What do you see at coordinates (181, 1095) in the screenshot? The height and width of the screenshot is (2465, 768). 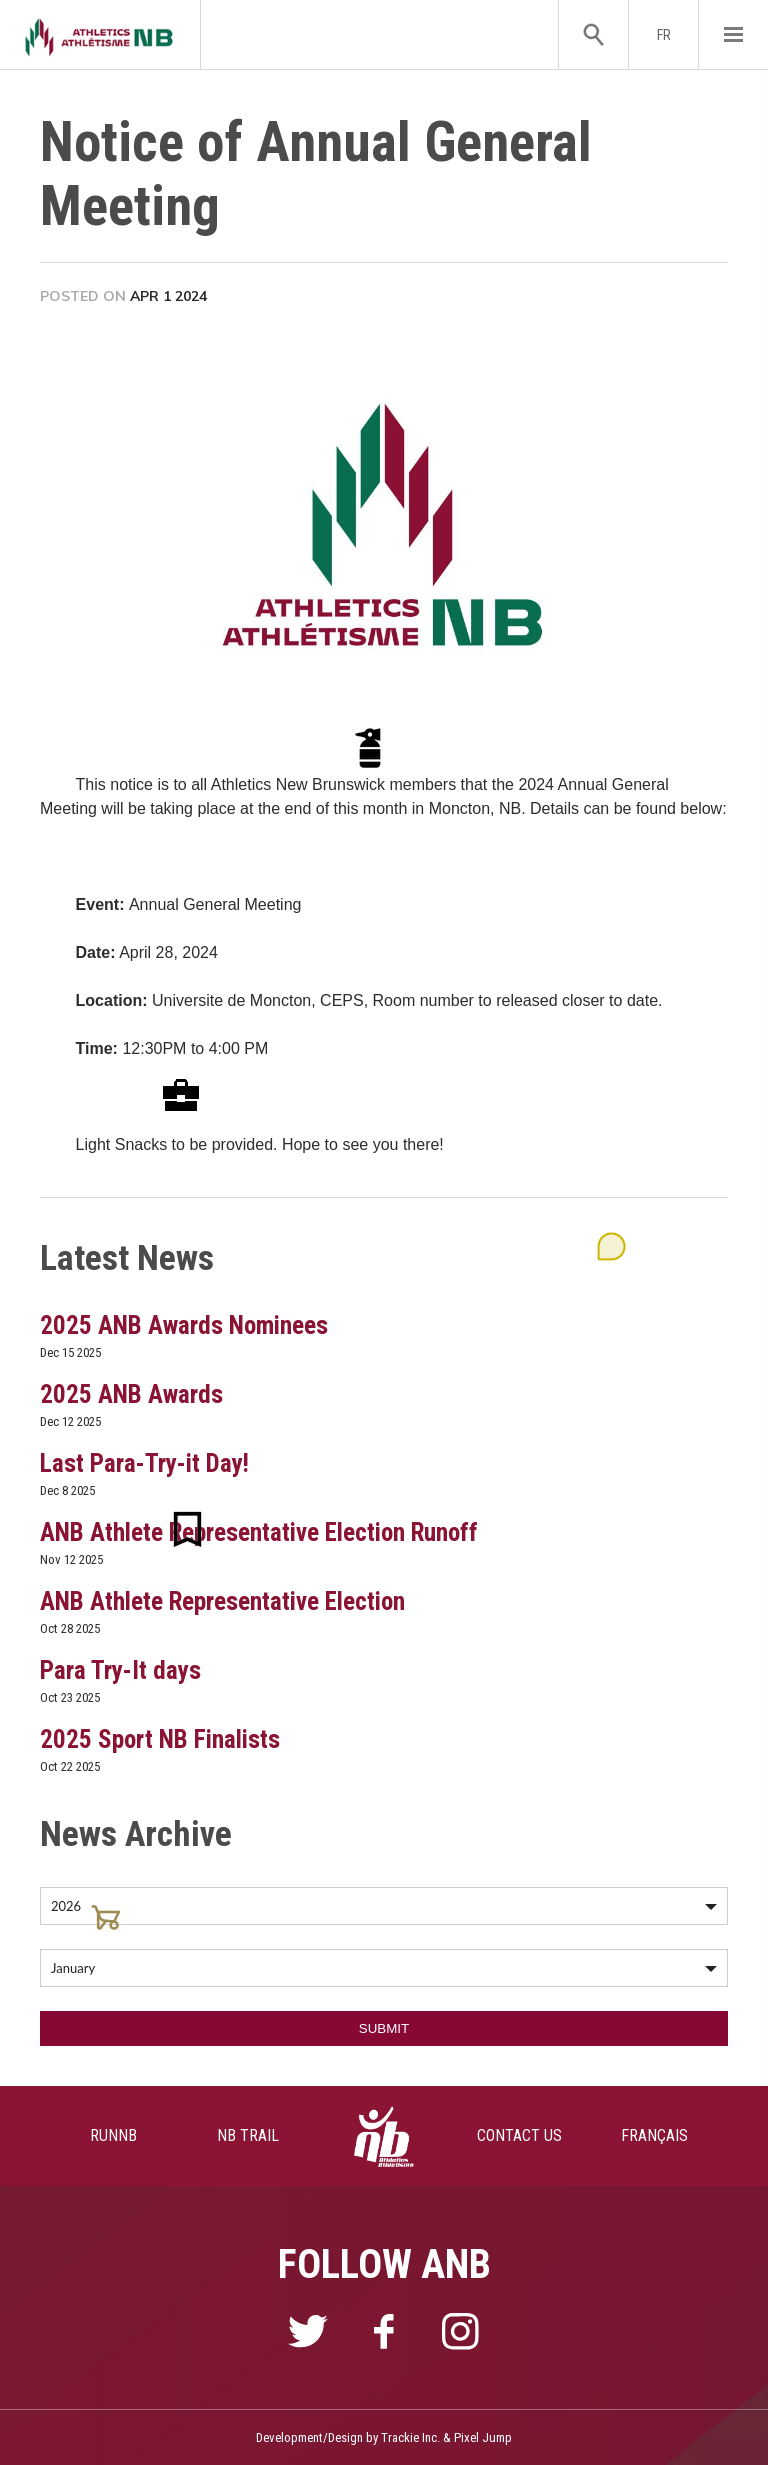 I see `access work or business tools` at bounding box center [181, 1095].